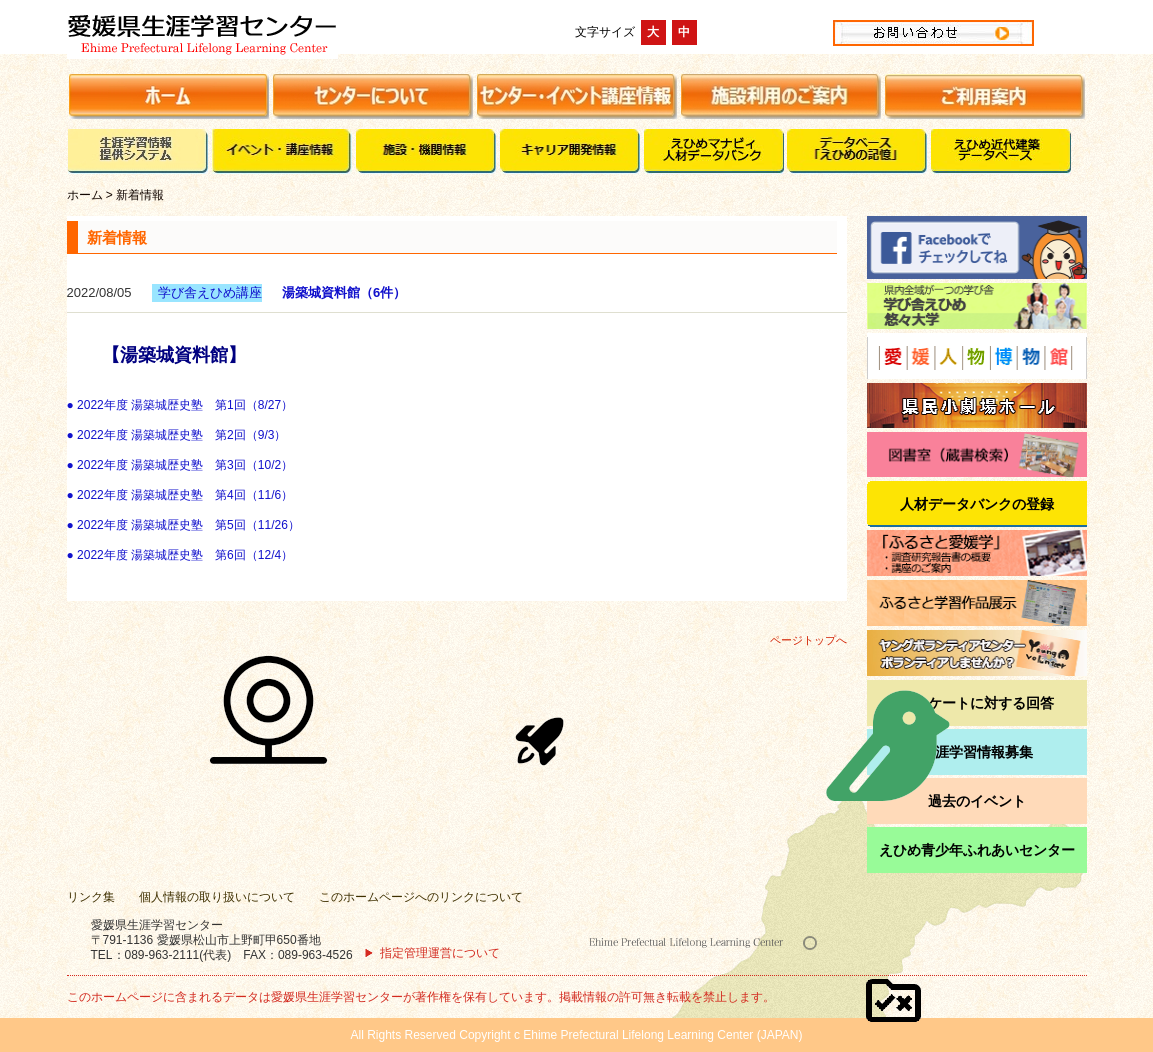 The image size is (1153, 1052). Describe the element at coordinates (540, 740) in the screenshot. I see `launch or deploy a project` at that location.